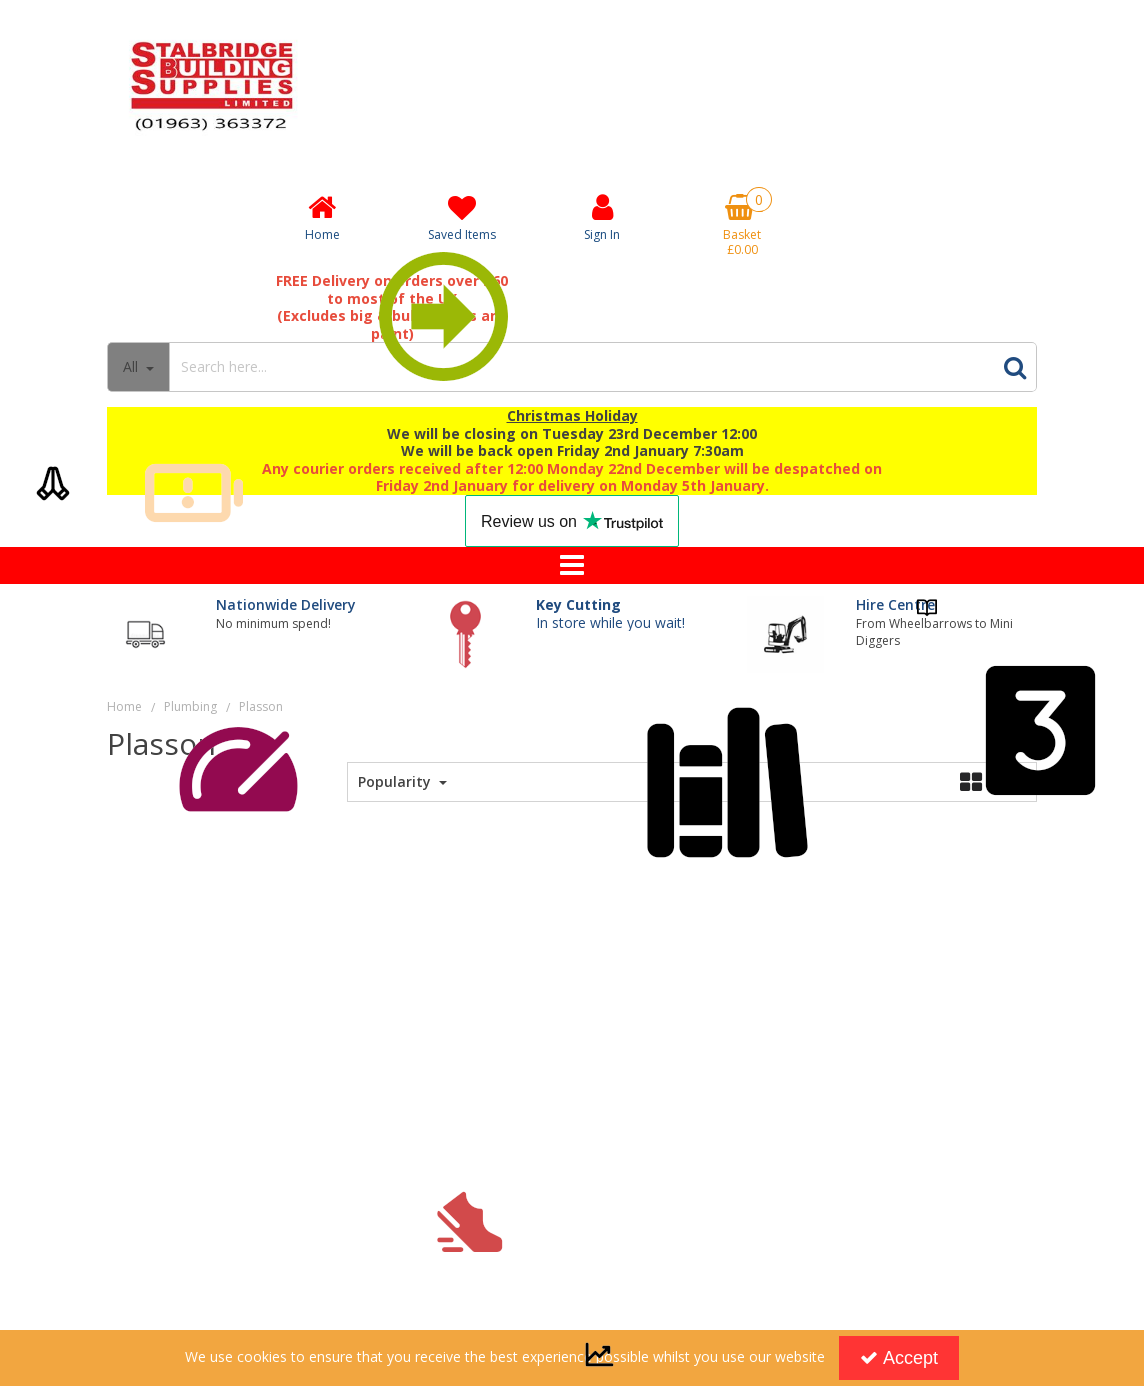 This screenshot has width=1144, height=1386. Describe the element at coordinates (927, 608) in the screenshot. I see `access documentation or readme` at that location.